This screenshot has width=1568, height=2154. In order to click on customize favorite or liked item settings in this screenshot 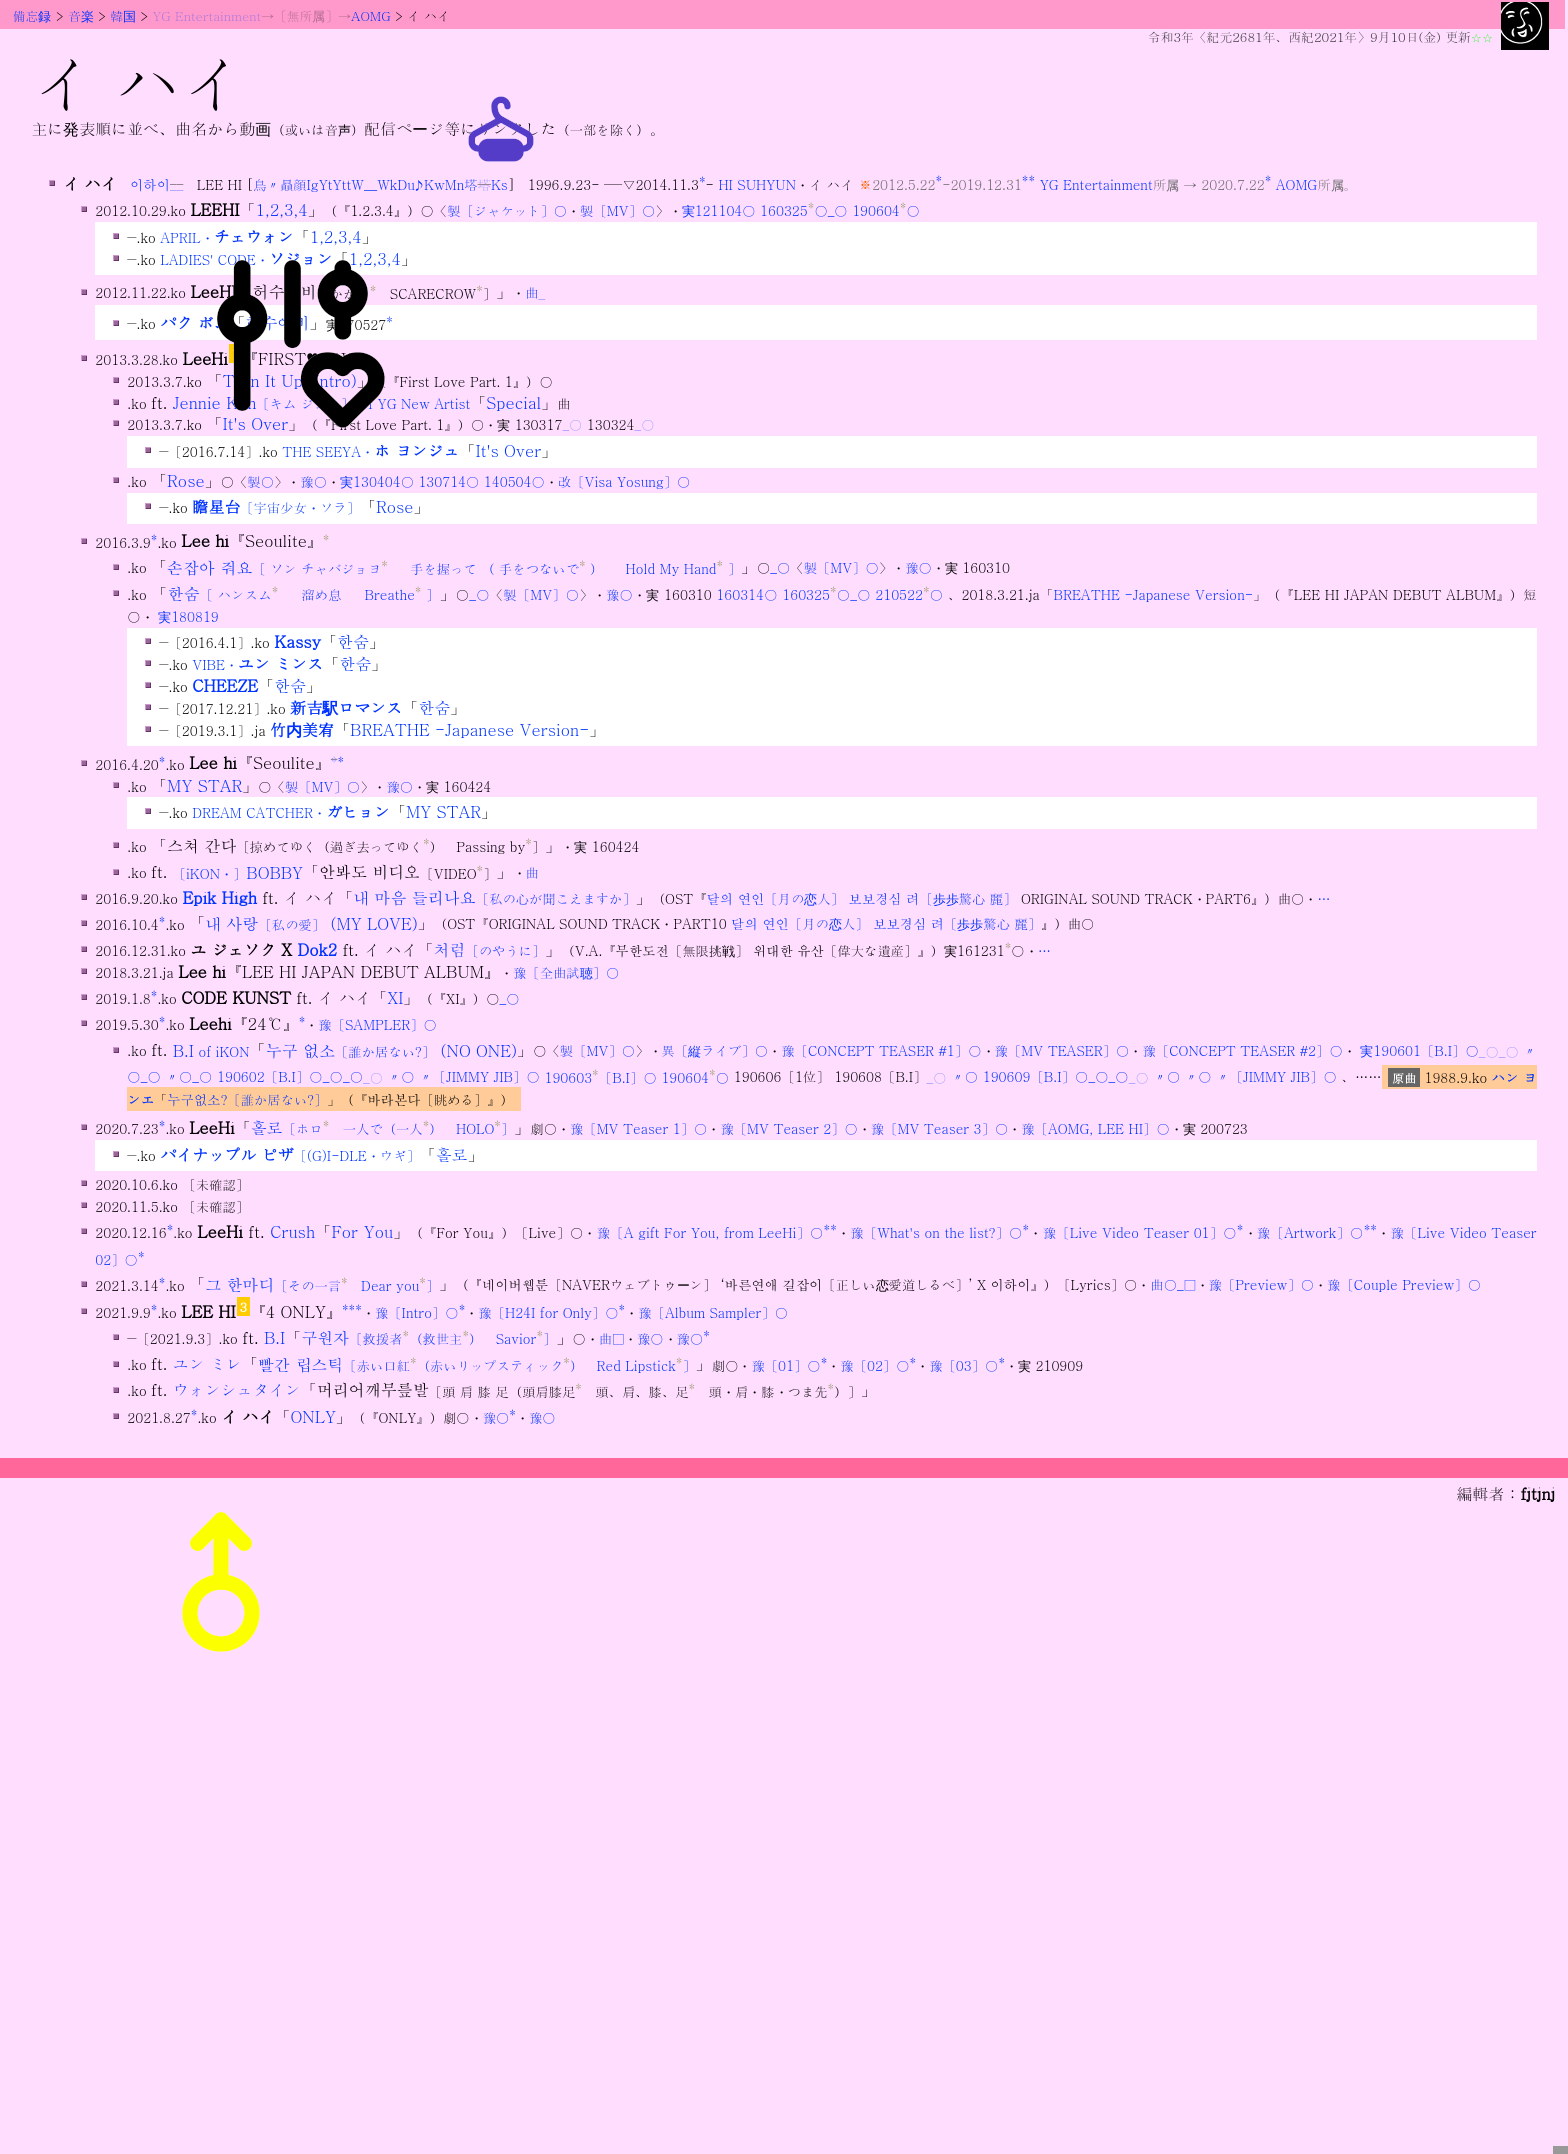, I will do `click(292, 335)`.